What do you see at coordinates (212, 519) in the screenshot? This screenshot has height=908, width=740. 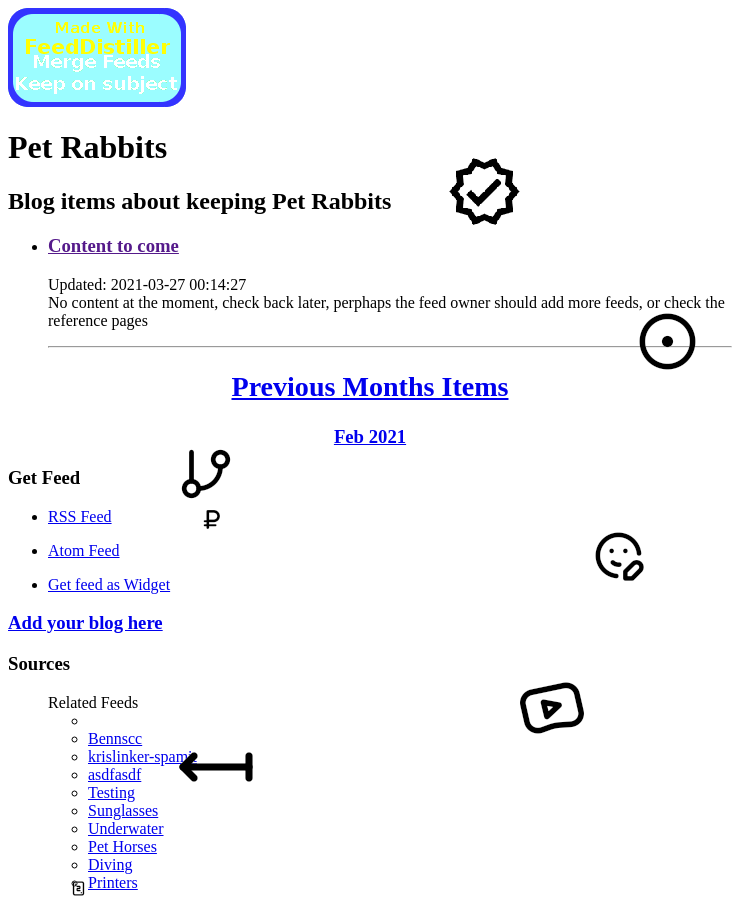 I see `indicates Russian ruble currency` at bounding box center [212, 519].